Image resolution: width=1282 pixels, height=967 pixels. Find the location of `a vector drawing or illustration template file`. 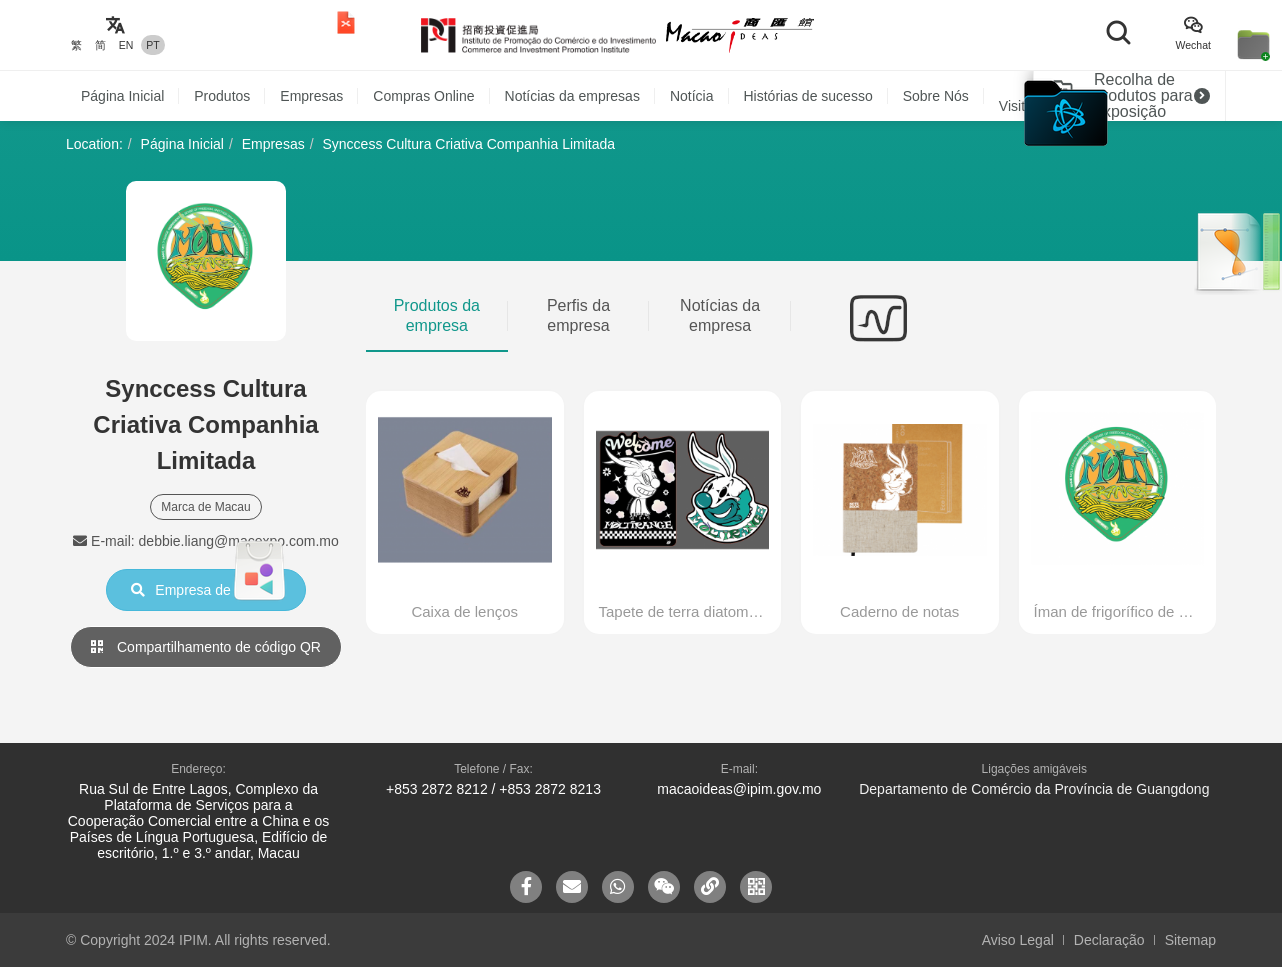

a vector drawing or illustration template file is located at coordinates (1237, 251).